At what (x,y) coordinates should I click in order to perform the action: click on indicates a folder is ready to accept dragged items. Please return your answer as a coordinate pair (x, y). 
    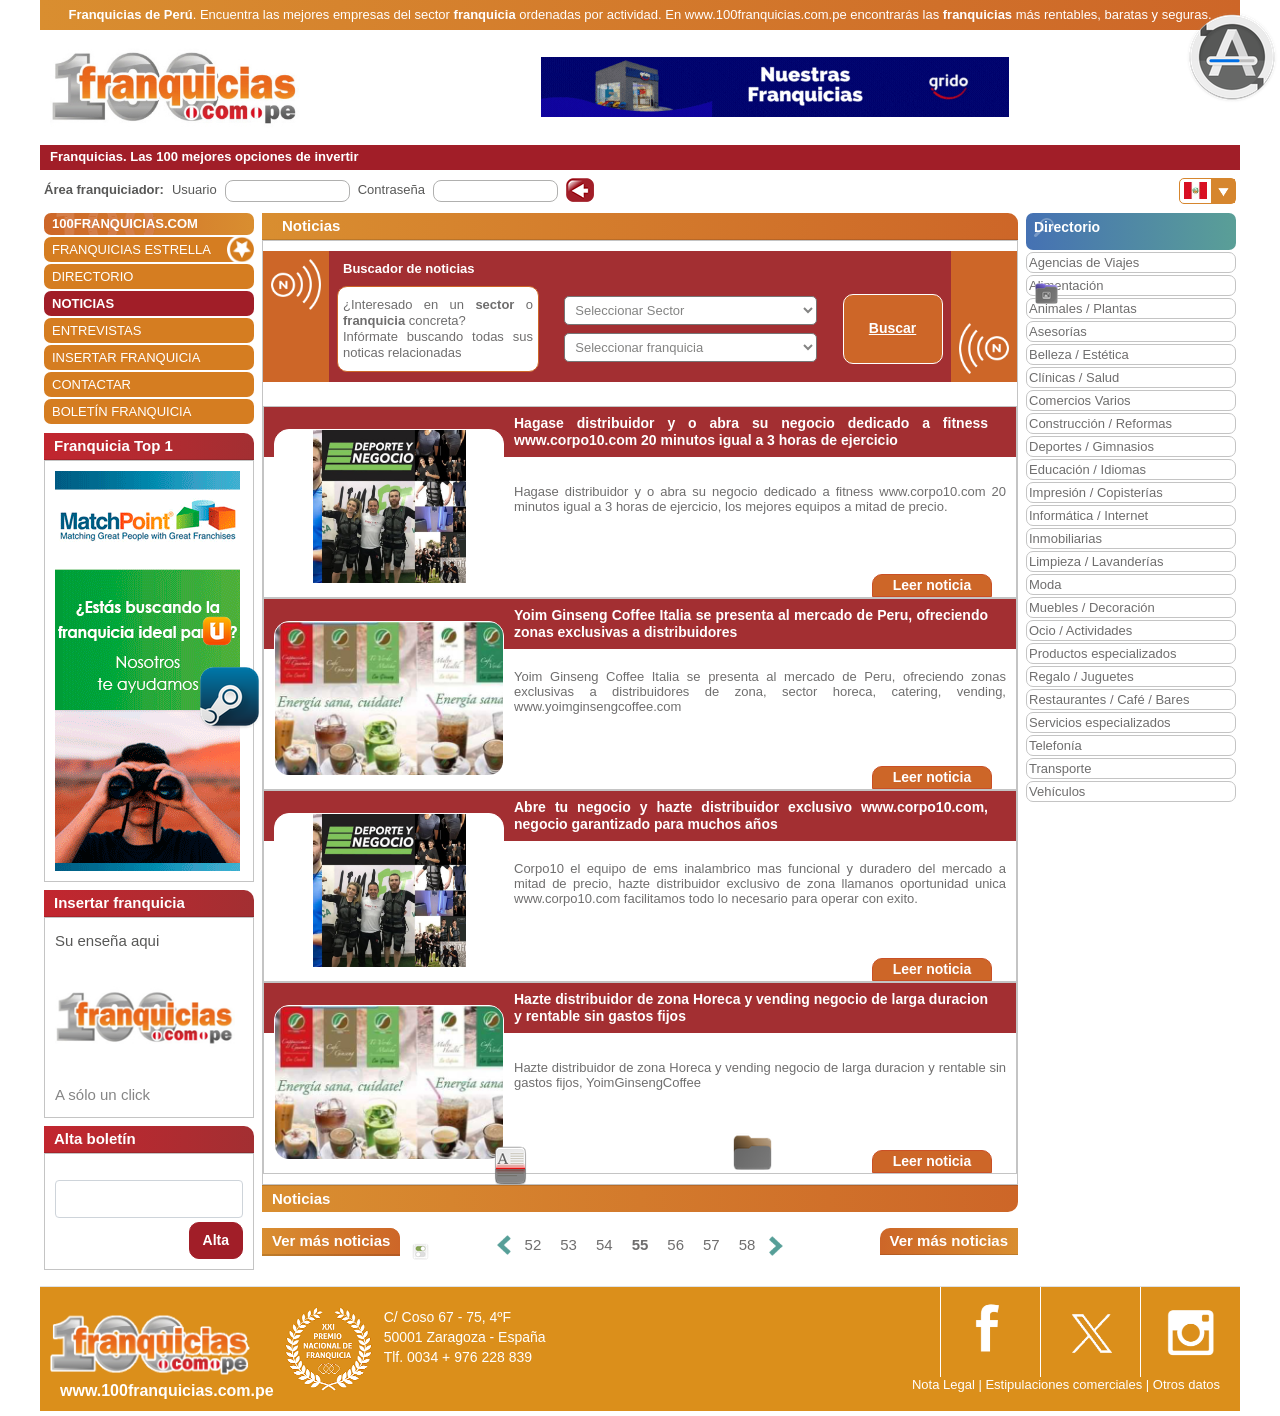
    Looking at the image, I should click on (752, 1152).